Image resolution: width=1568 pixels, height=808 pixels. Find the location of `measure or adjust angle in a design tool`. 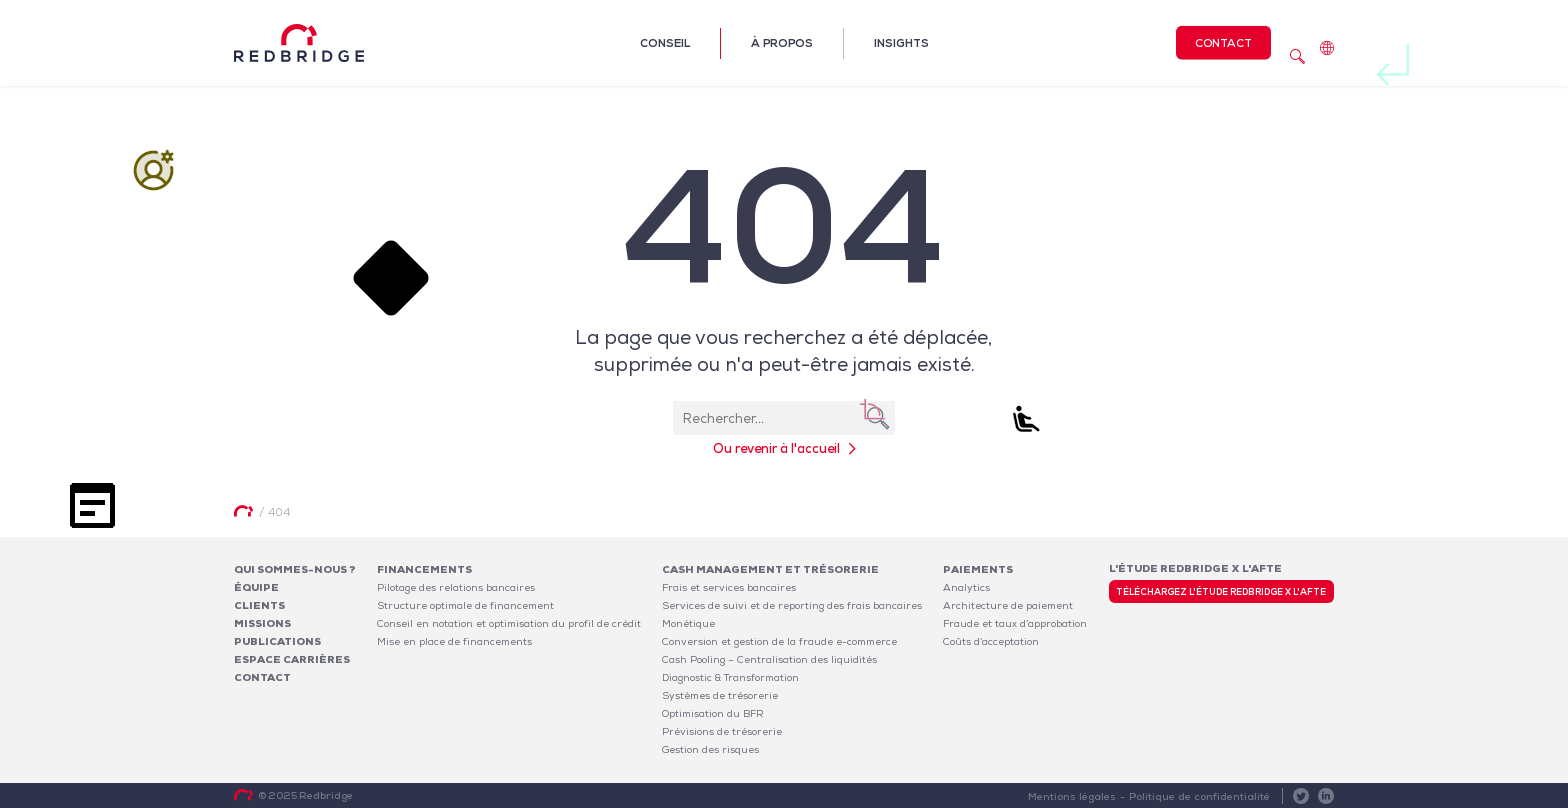

measure or adjust angle in a design tool is located at coordinates (871, 410).